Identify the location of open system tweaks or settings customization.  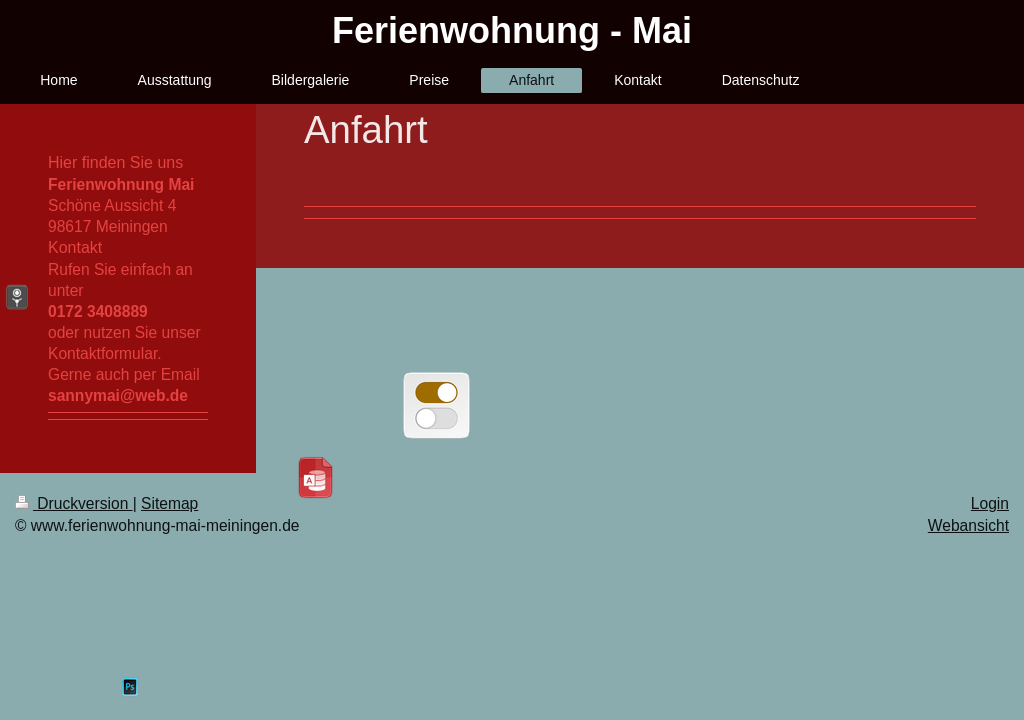
(436, 405).